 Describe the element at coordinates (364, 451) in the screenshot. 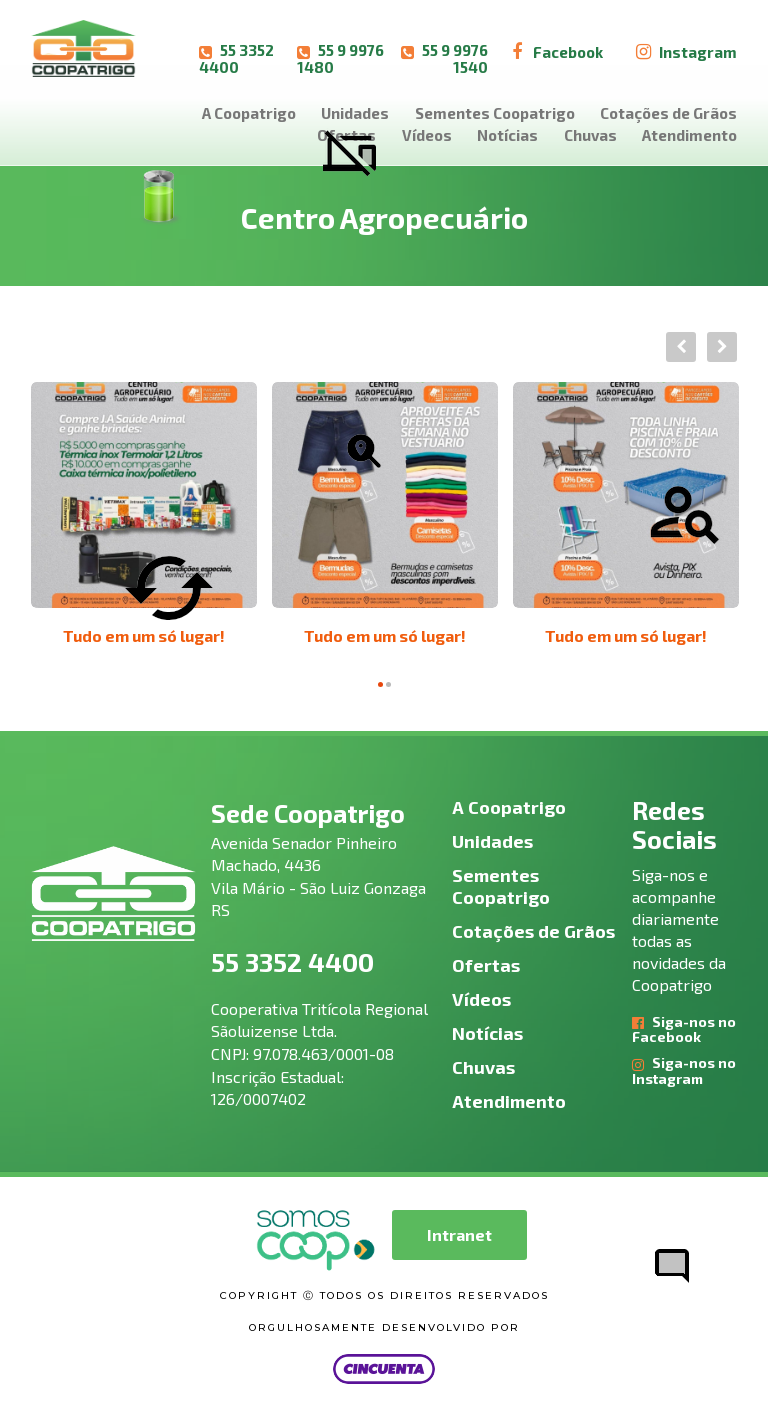

I see `search for a location on the map` at that location.